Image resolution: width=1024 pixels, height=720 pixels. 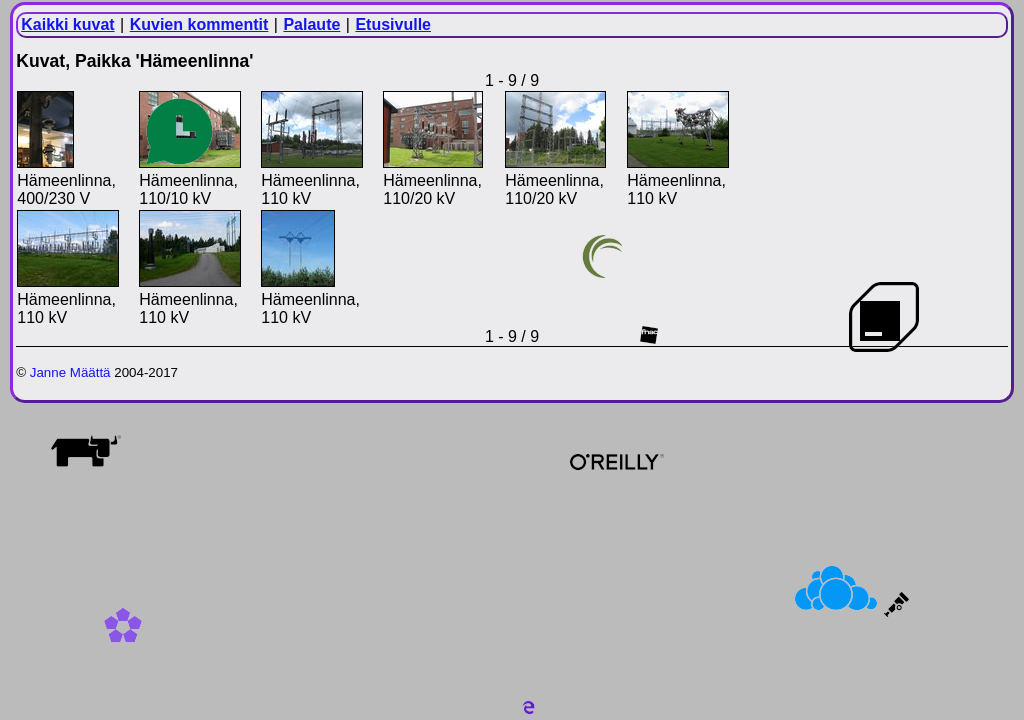 I want to click on view chat history, so click(x=179, y=131).